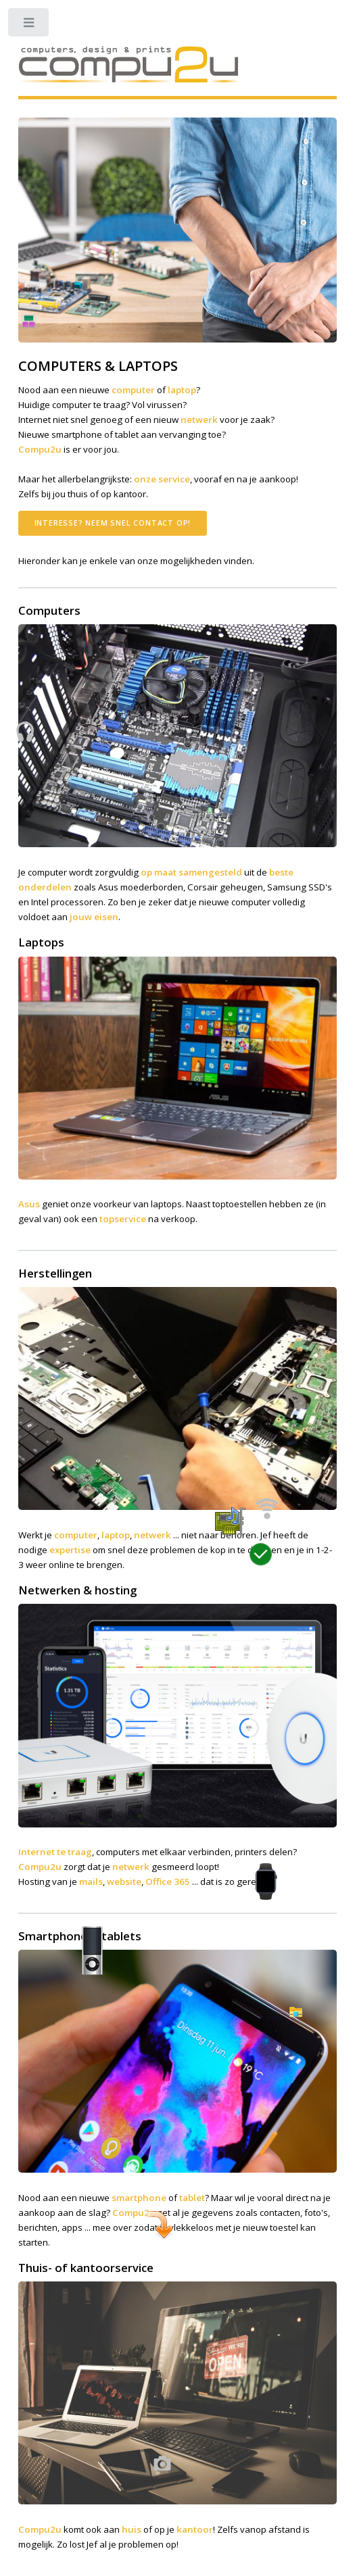 The image size is (355, 2576). Describe the element at coordinates (92, 1951) in the screenshot. I see `iPod nano device in your connected devices` at that location.